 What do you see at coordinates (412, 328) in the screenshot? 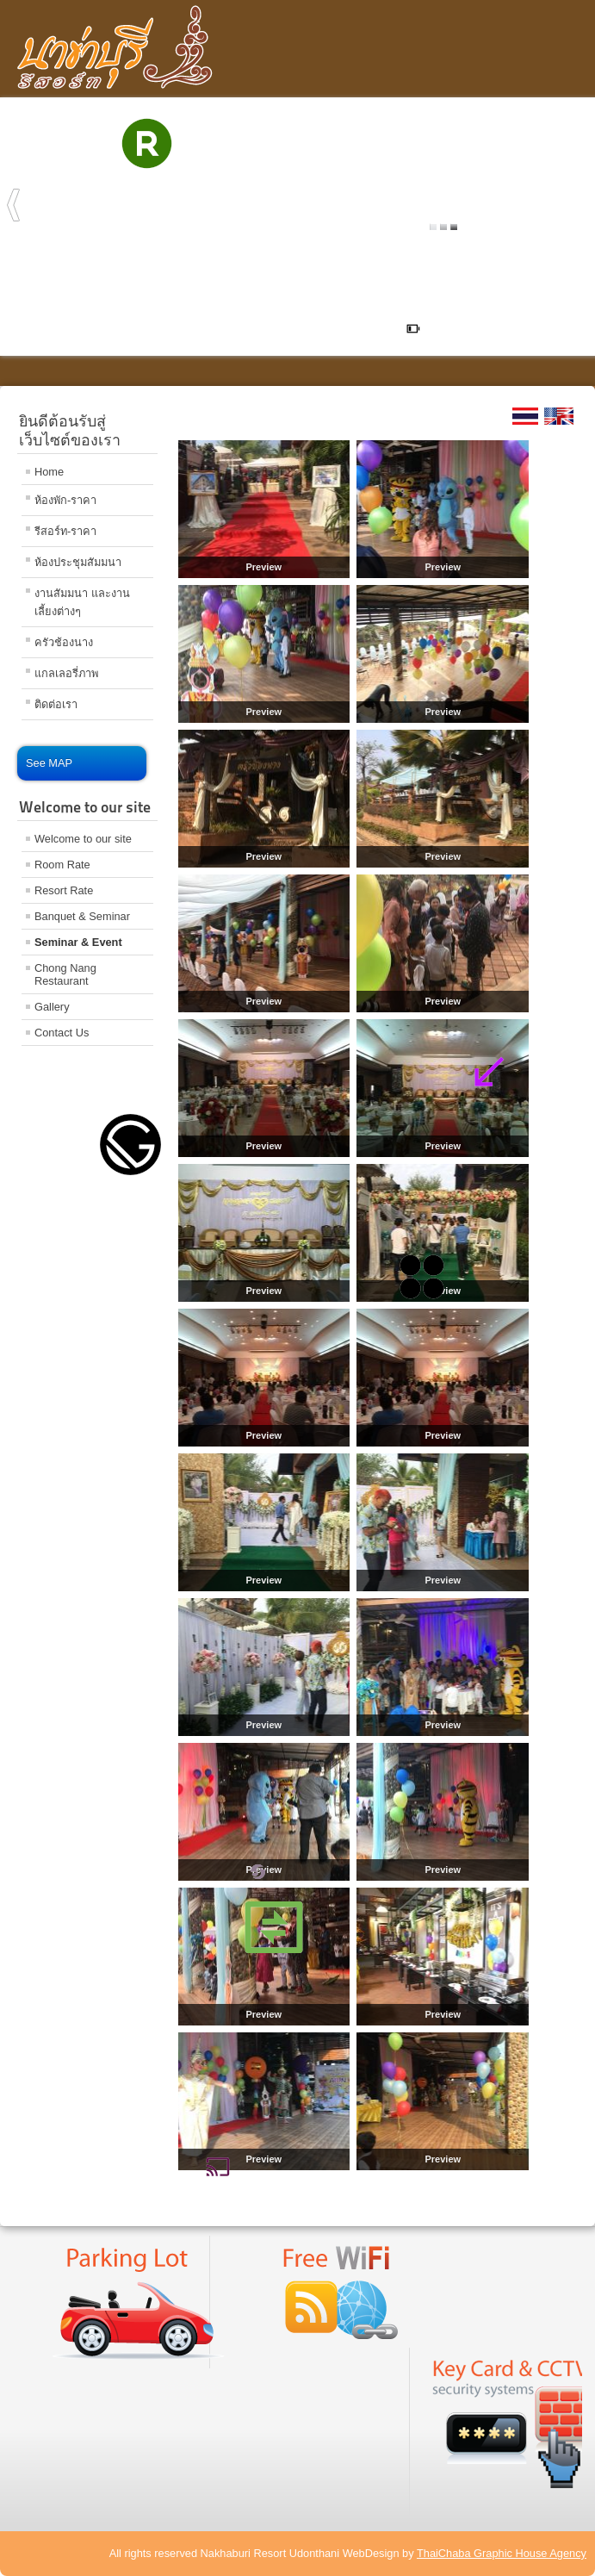
I see `indicates low battery status` at bounding box center [412, 328].